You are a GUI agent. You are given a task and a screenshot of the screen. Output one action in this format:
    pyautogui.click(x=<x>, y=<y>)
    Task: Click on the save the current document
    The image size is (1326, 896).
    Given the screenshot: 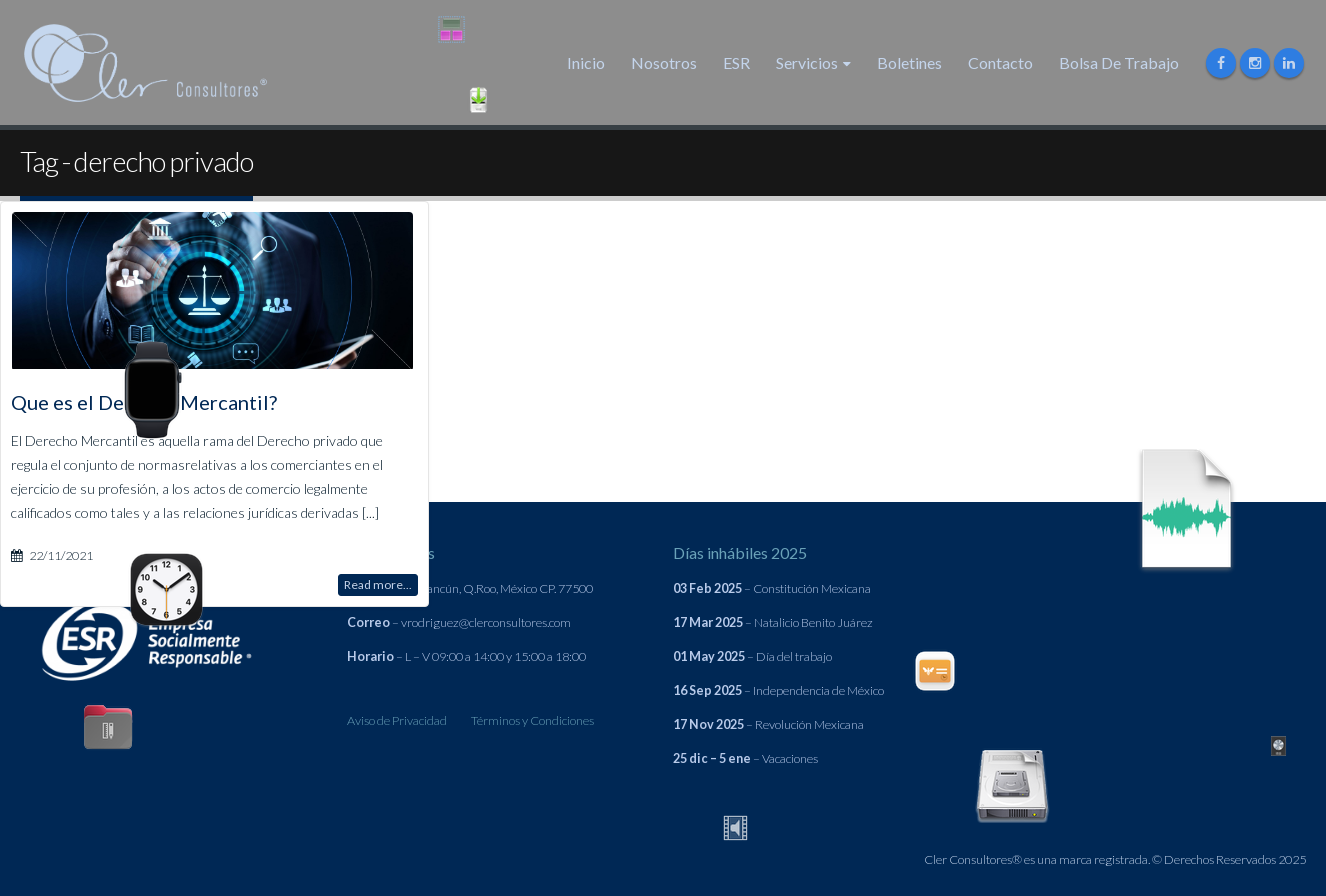 What is the action you would take?
    pyautogui.click(x=478, y=100)
    